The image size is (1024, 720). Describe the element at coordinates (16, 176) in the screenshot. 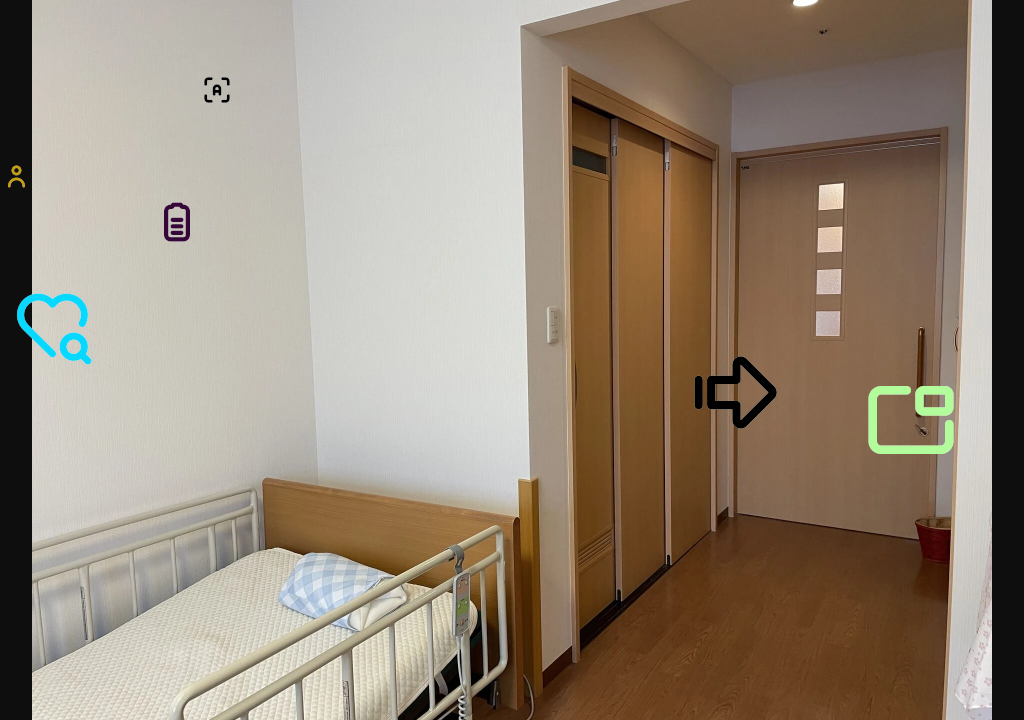

I see `view your profile` at that location.